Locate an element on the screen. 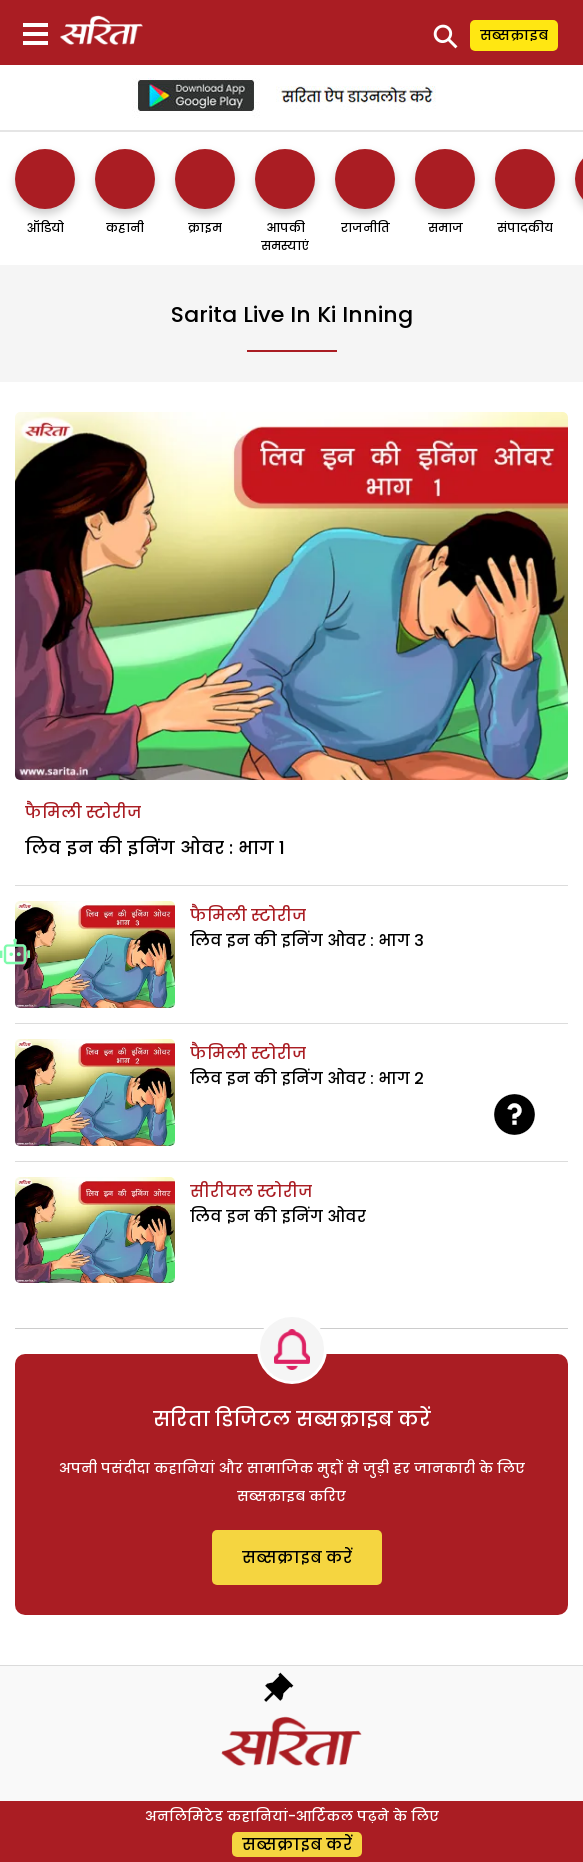 This screenshot has height=1862, width=583. pin an item to keep it visible is located at coordinates (277, 1688).